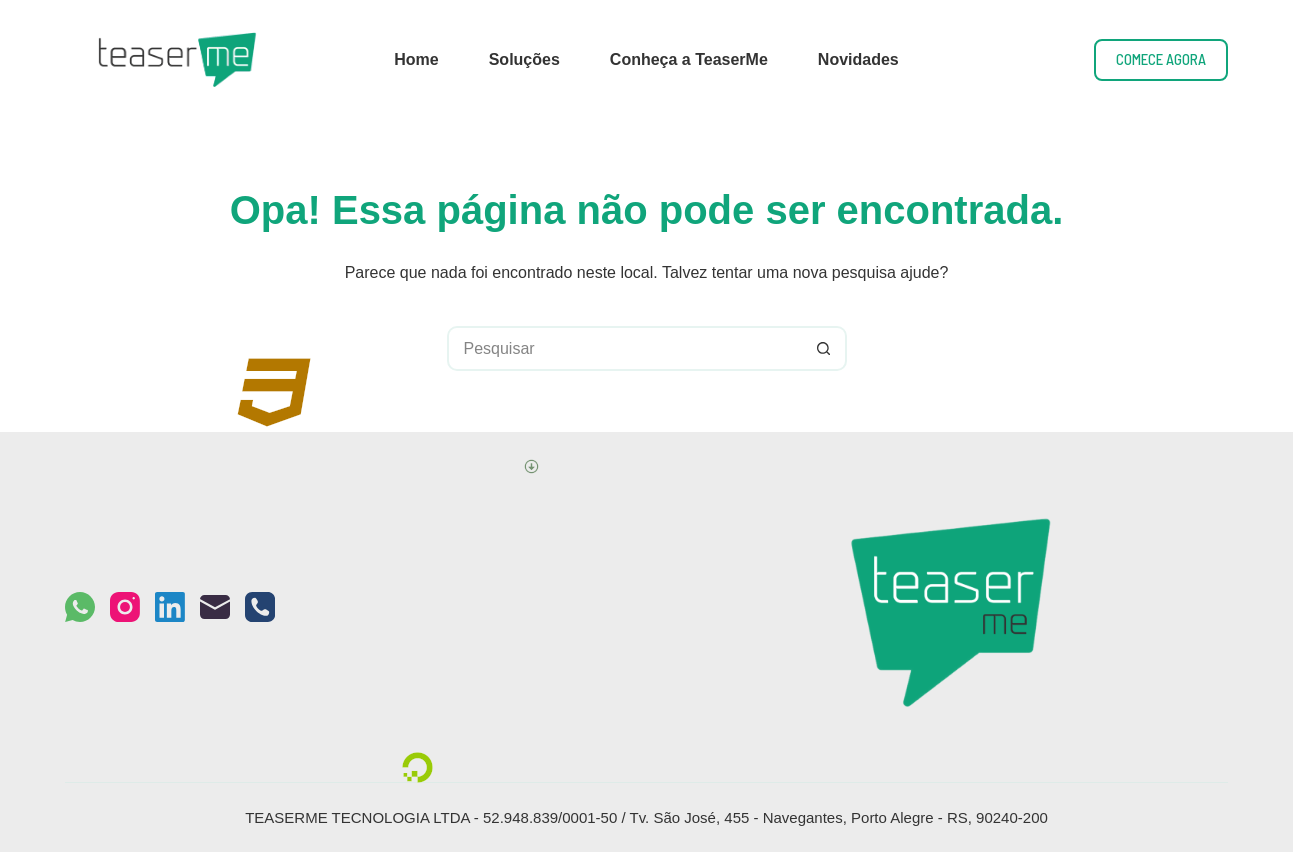 The image size is (1293, 852). What do you see at coordinates (417, 767) in the screenshot?
I see `DigitalOcean brand logo` at bounding box center [417, 767].